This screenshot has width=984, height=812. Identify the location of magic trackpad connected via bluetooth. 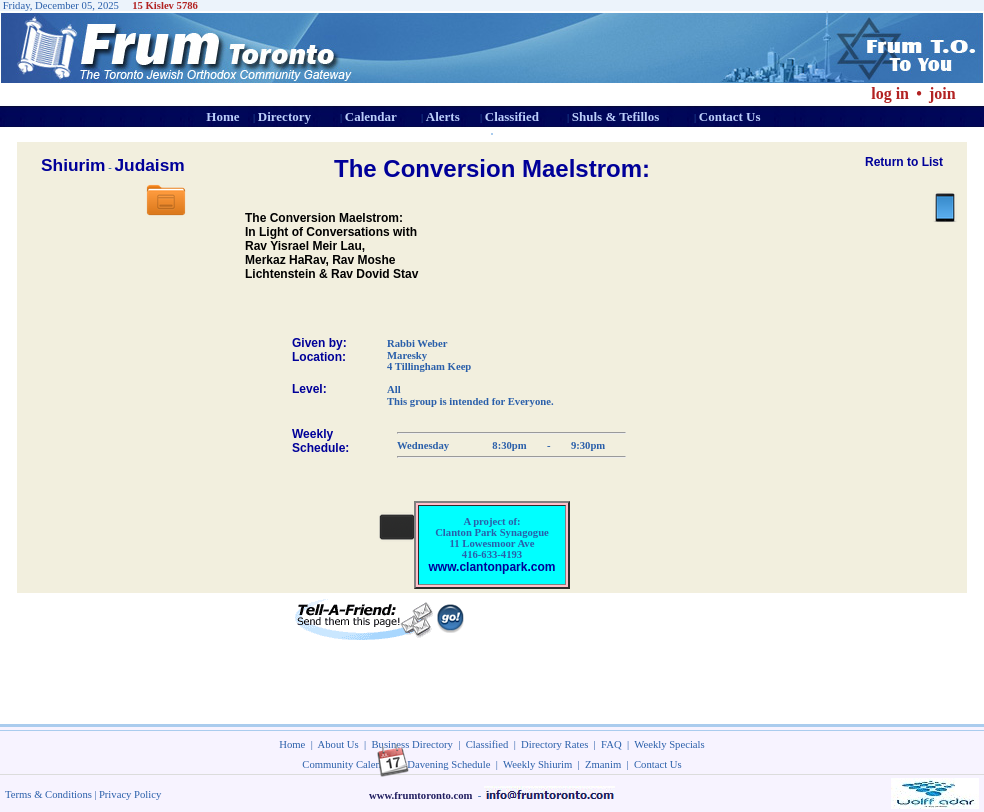
(397, 527).